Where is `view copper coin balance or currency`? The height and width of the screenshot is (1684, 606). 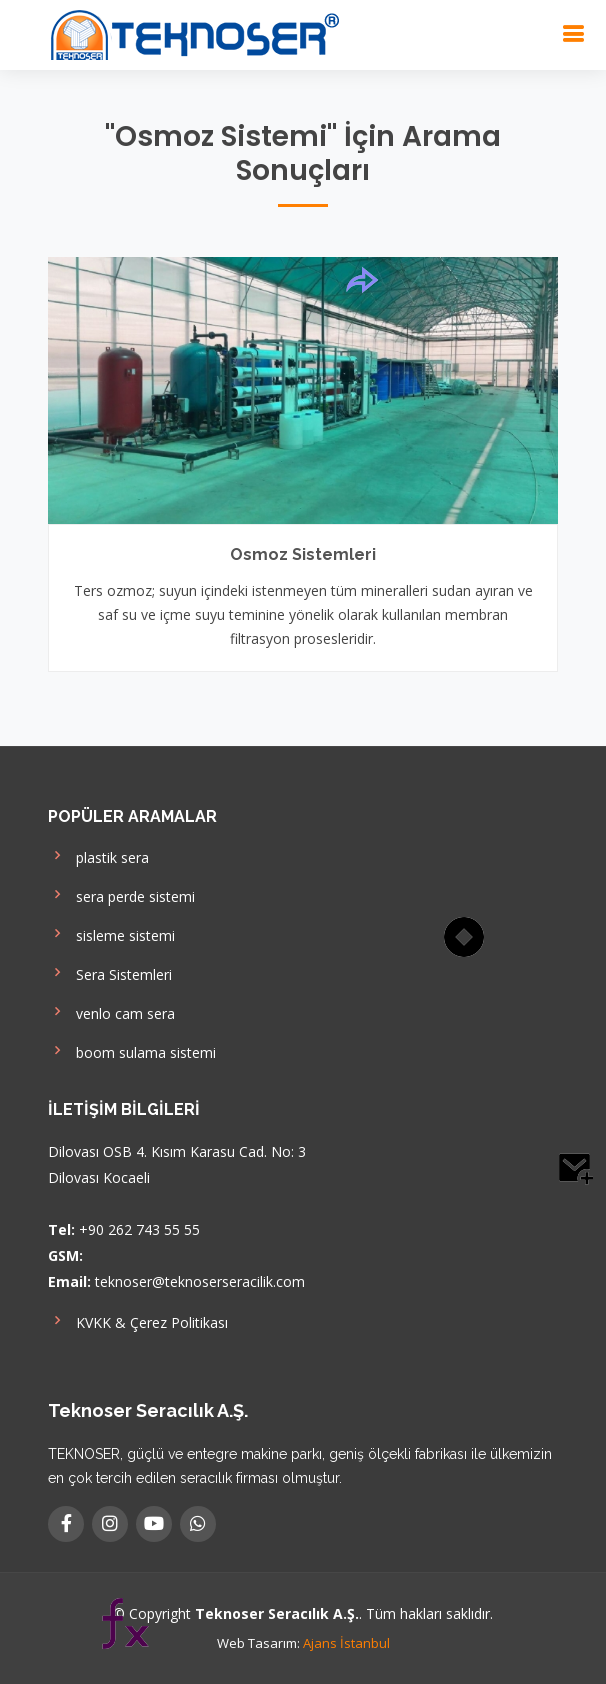
view copper coin balance or currency is located at coordinates (464, 937).